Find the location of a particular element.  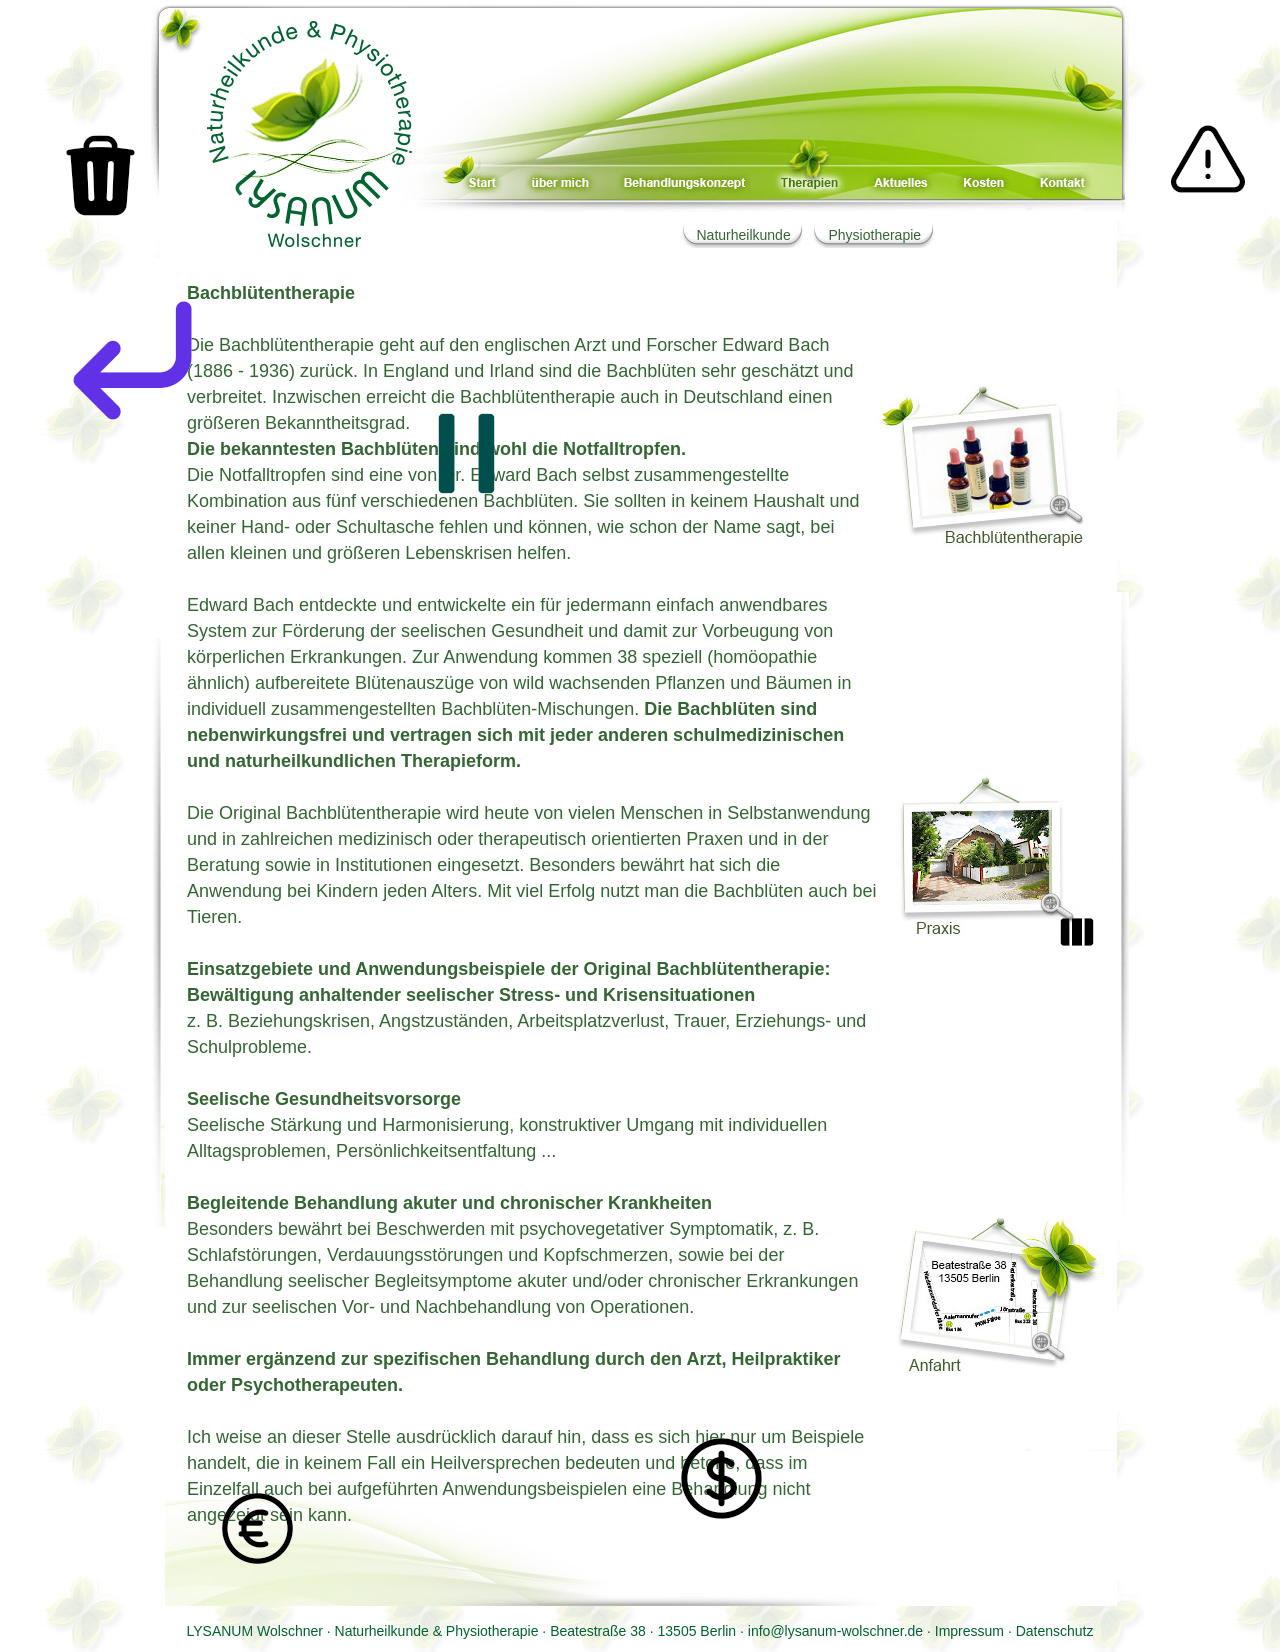

switch to column view layout is located at coordinates (1077, 932).